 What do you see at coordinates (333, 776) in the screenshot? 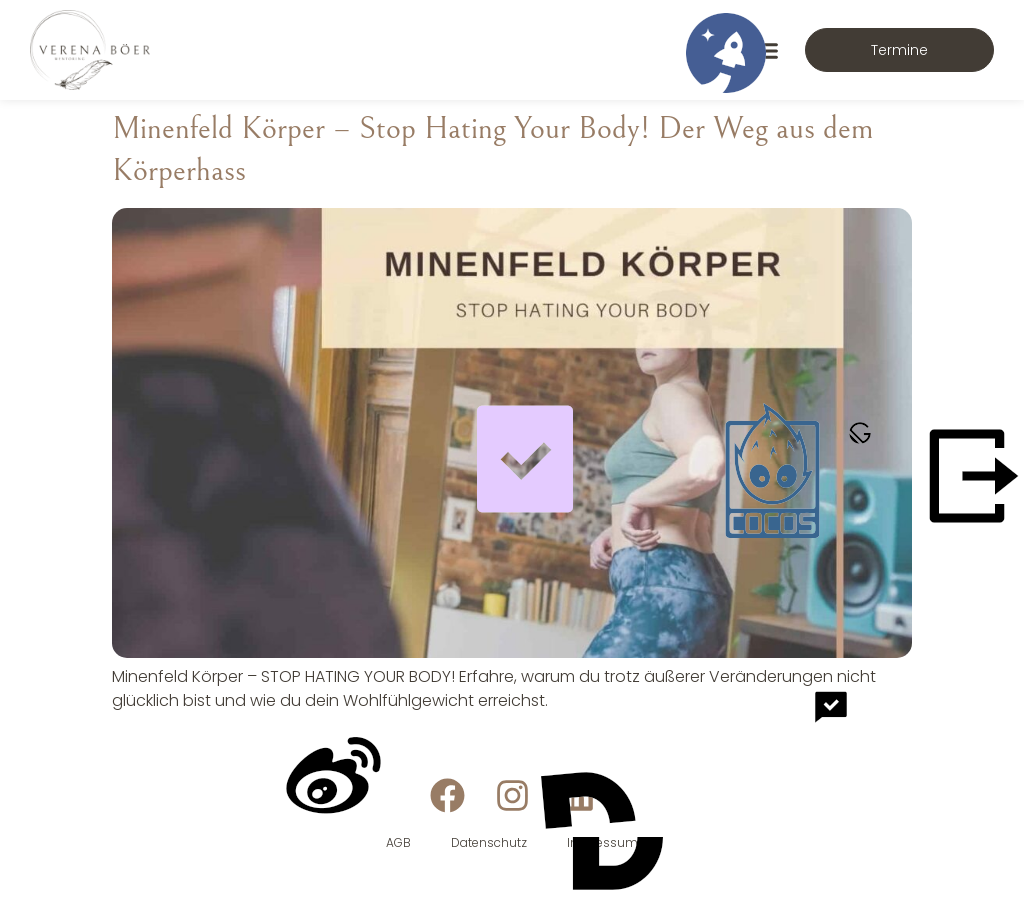
I see `open Weibo app` at bounding box center [333, 776].